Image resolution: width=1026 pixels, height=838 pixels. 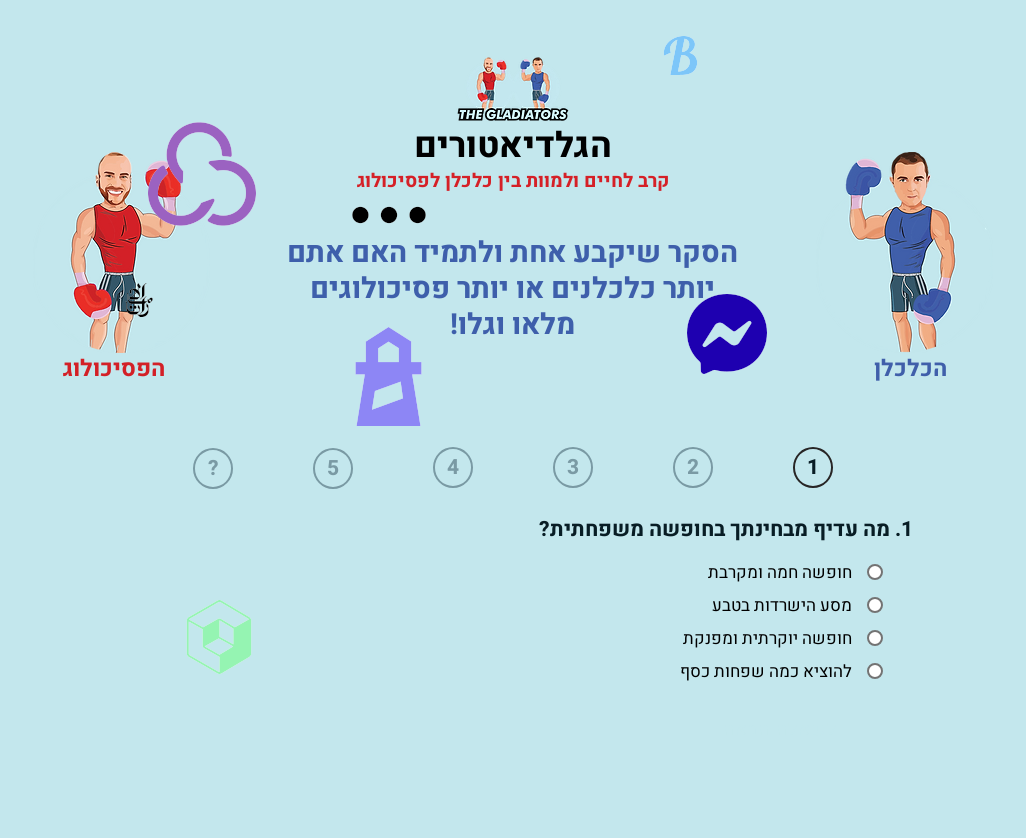 I want to click on blueprint app logo, so click(x=219, y=637).